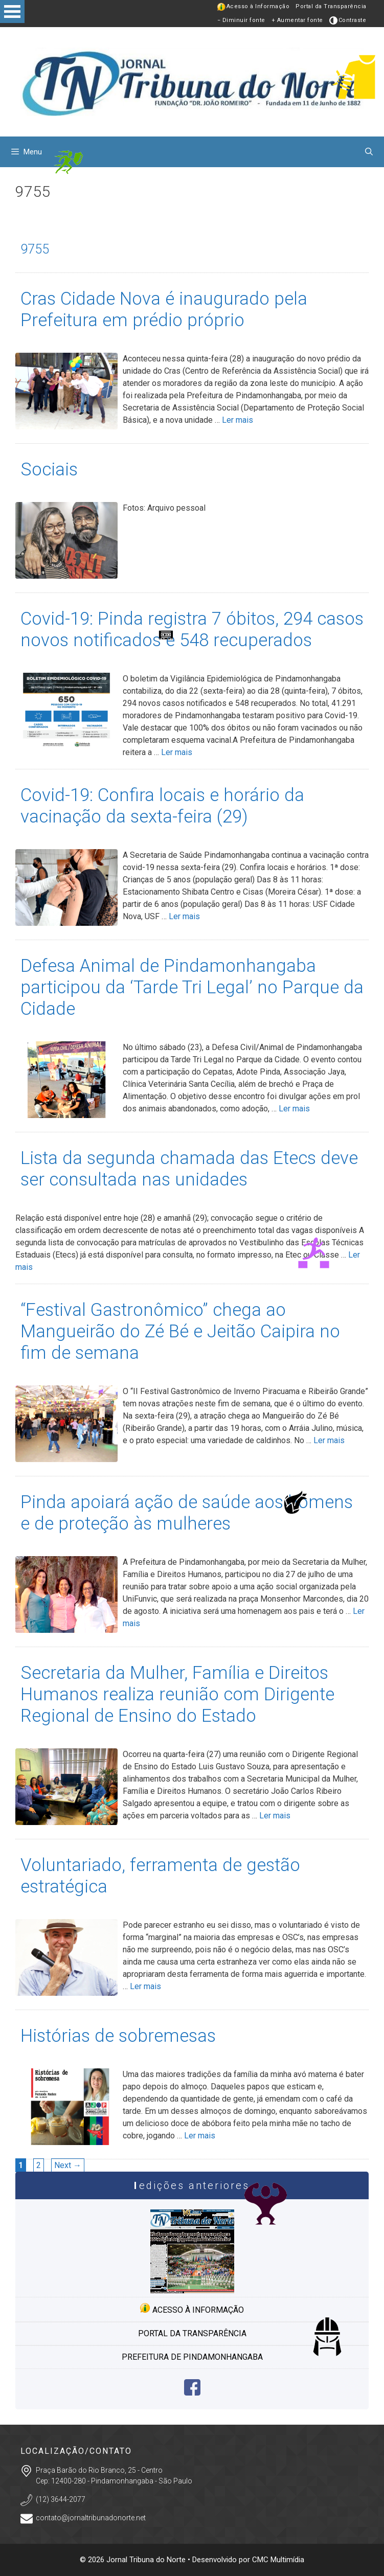 The width and height of the screenshot is (384, 2576). Describe the element at coordinates (265, 2203) in the screenshot. I see `view strength or fitness stats` at that location.